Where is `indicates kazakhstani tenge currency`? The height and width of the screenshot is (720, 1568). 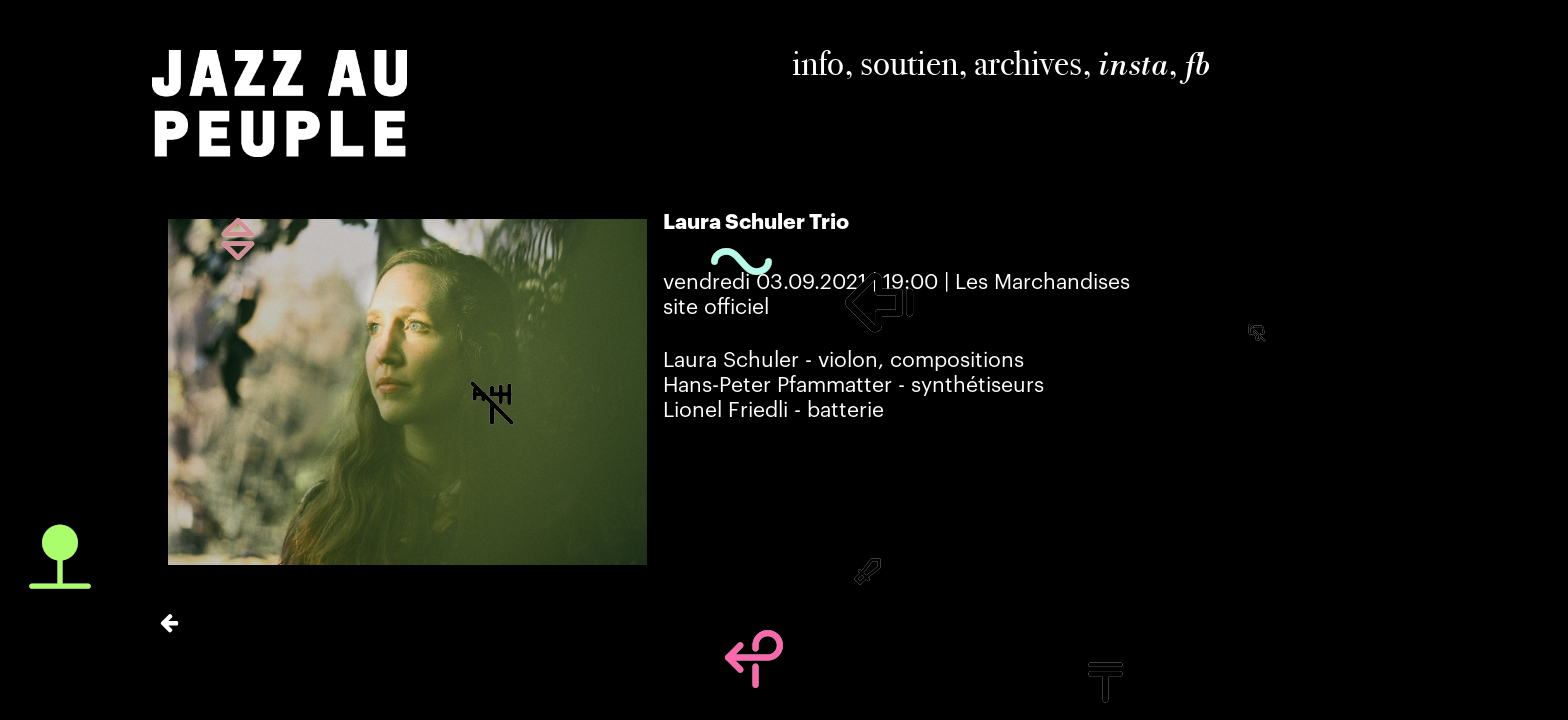 indicates kazakhstani tenge currency is located at coordinates (1105, 682).